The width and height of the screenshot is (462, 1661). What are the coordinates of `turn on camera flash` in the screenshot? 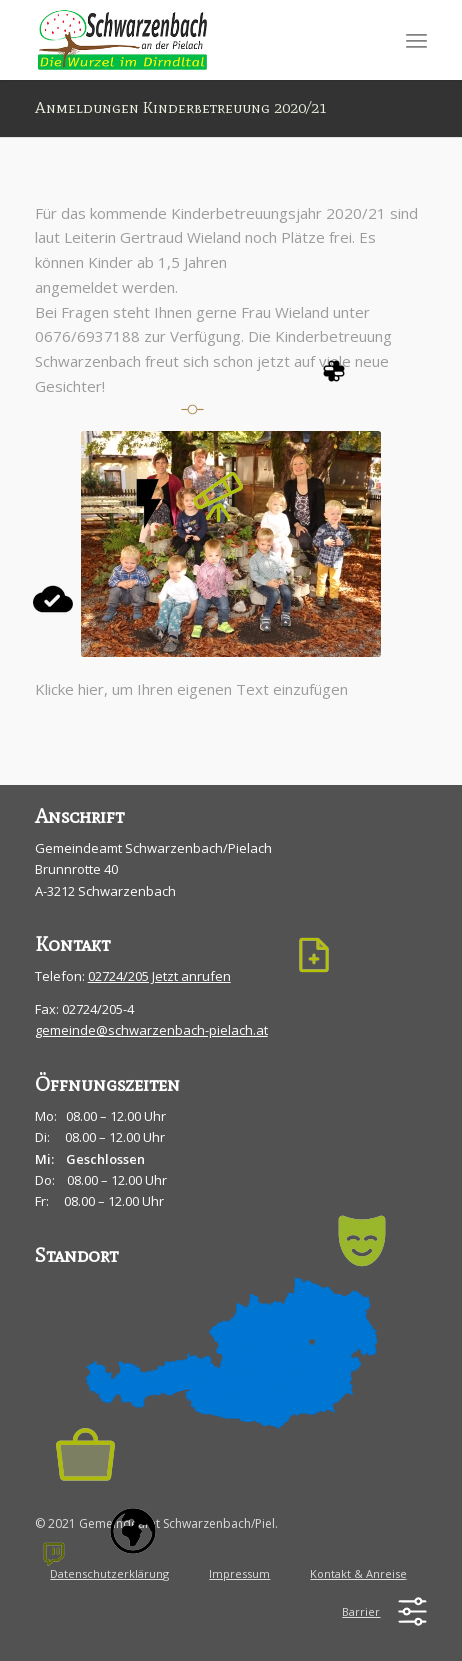 It's located at (149, 504).